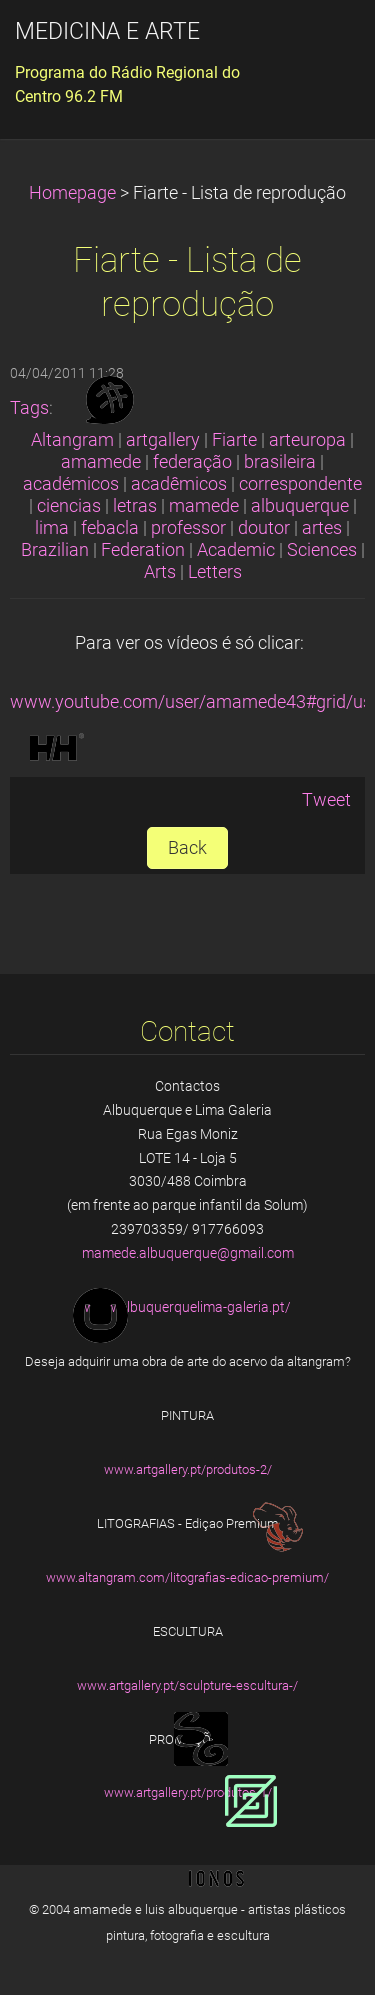 The height and width of the screenshot is (1995, 375). I want to click on visit the Helly Hansen website, so click(57, 747).